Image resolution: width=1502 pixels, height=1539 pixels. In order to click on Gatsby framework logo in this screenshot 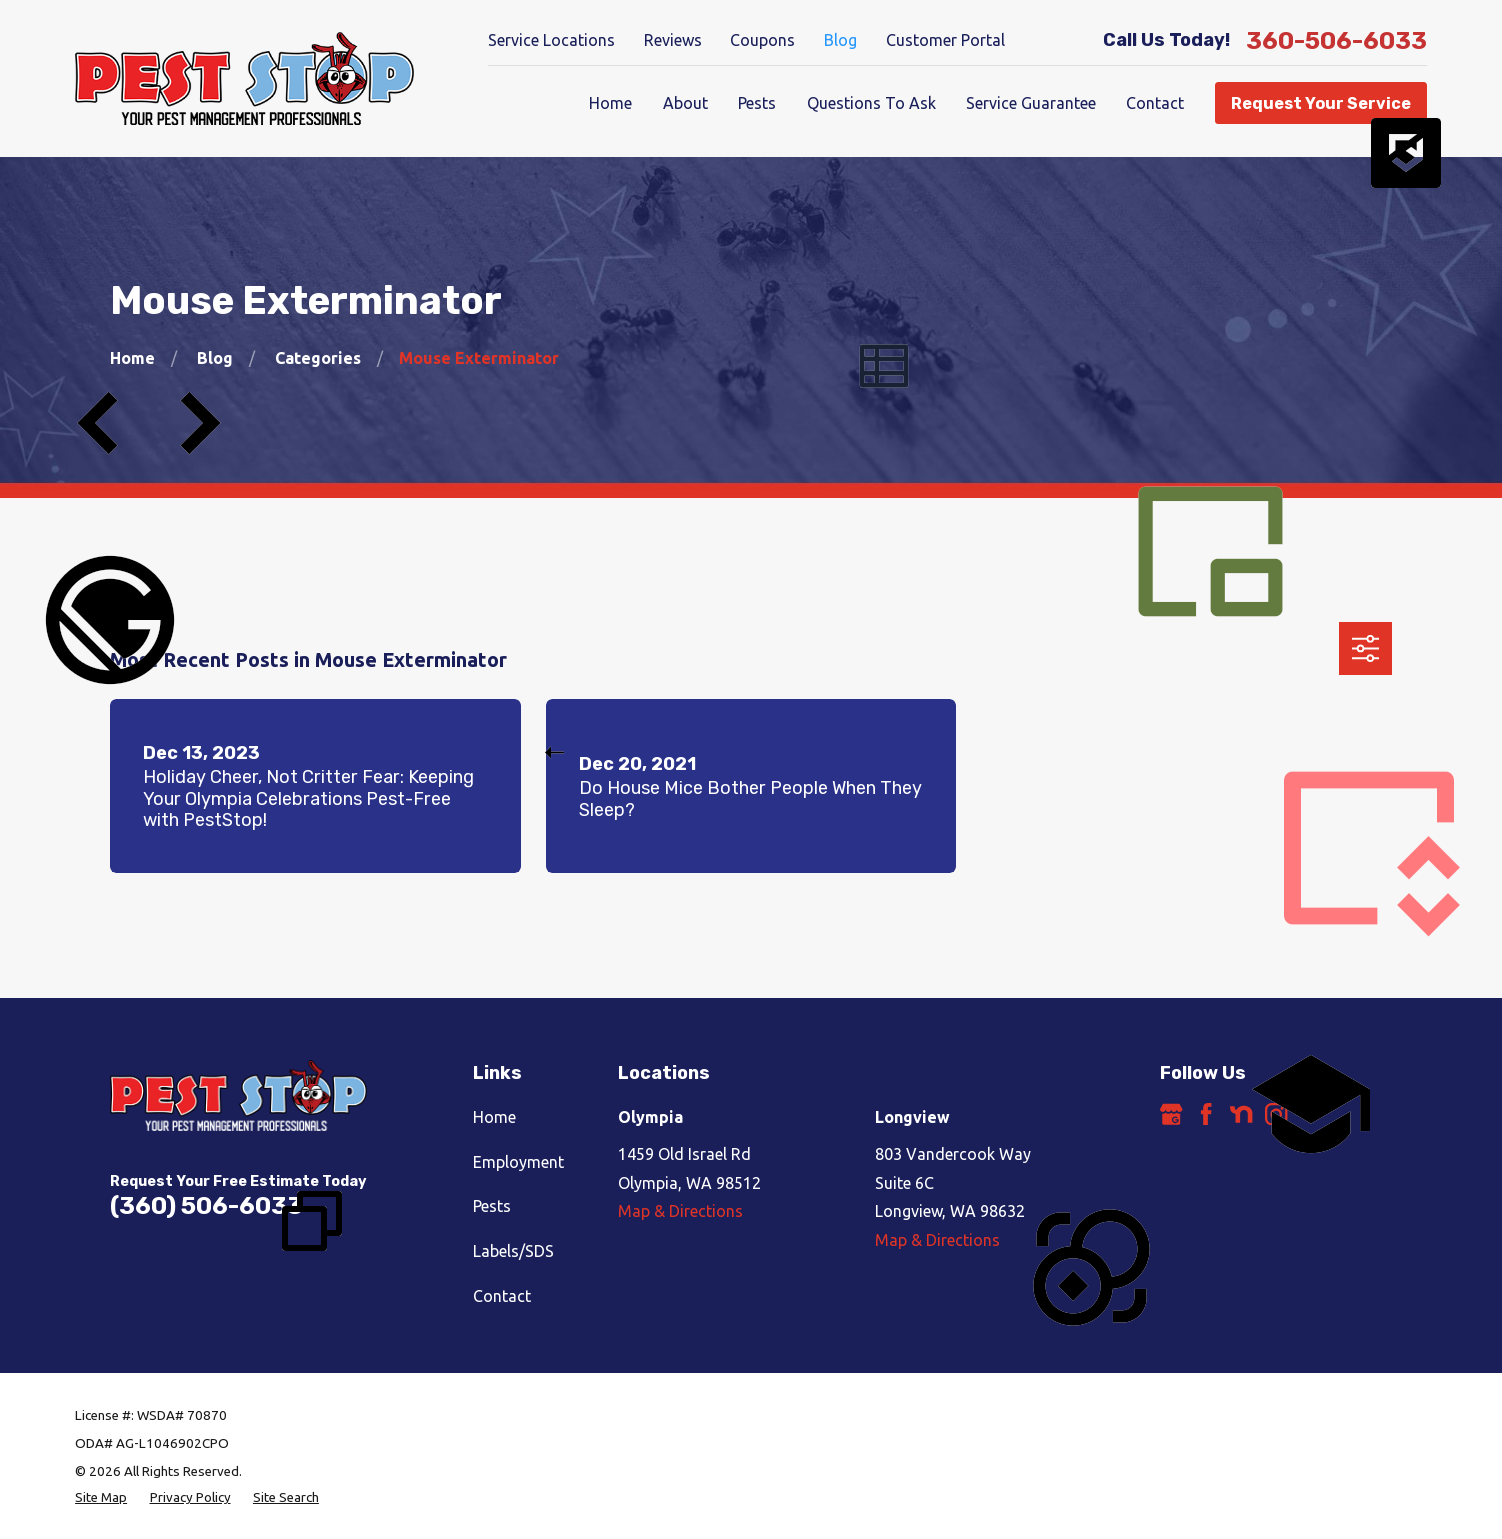, I will do `click(110, 620)`.